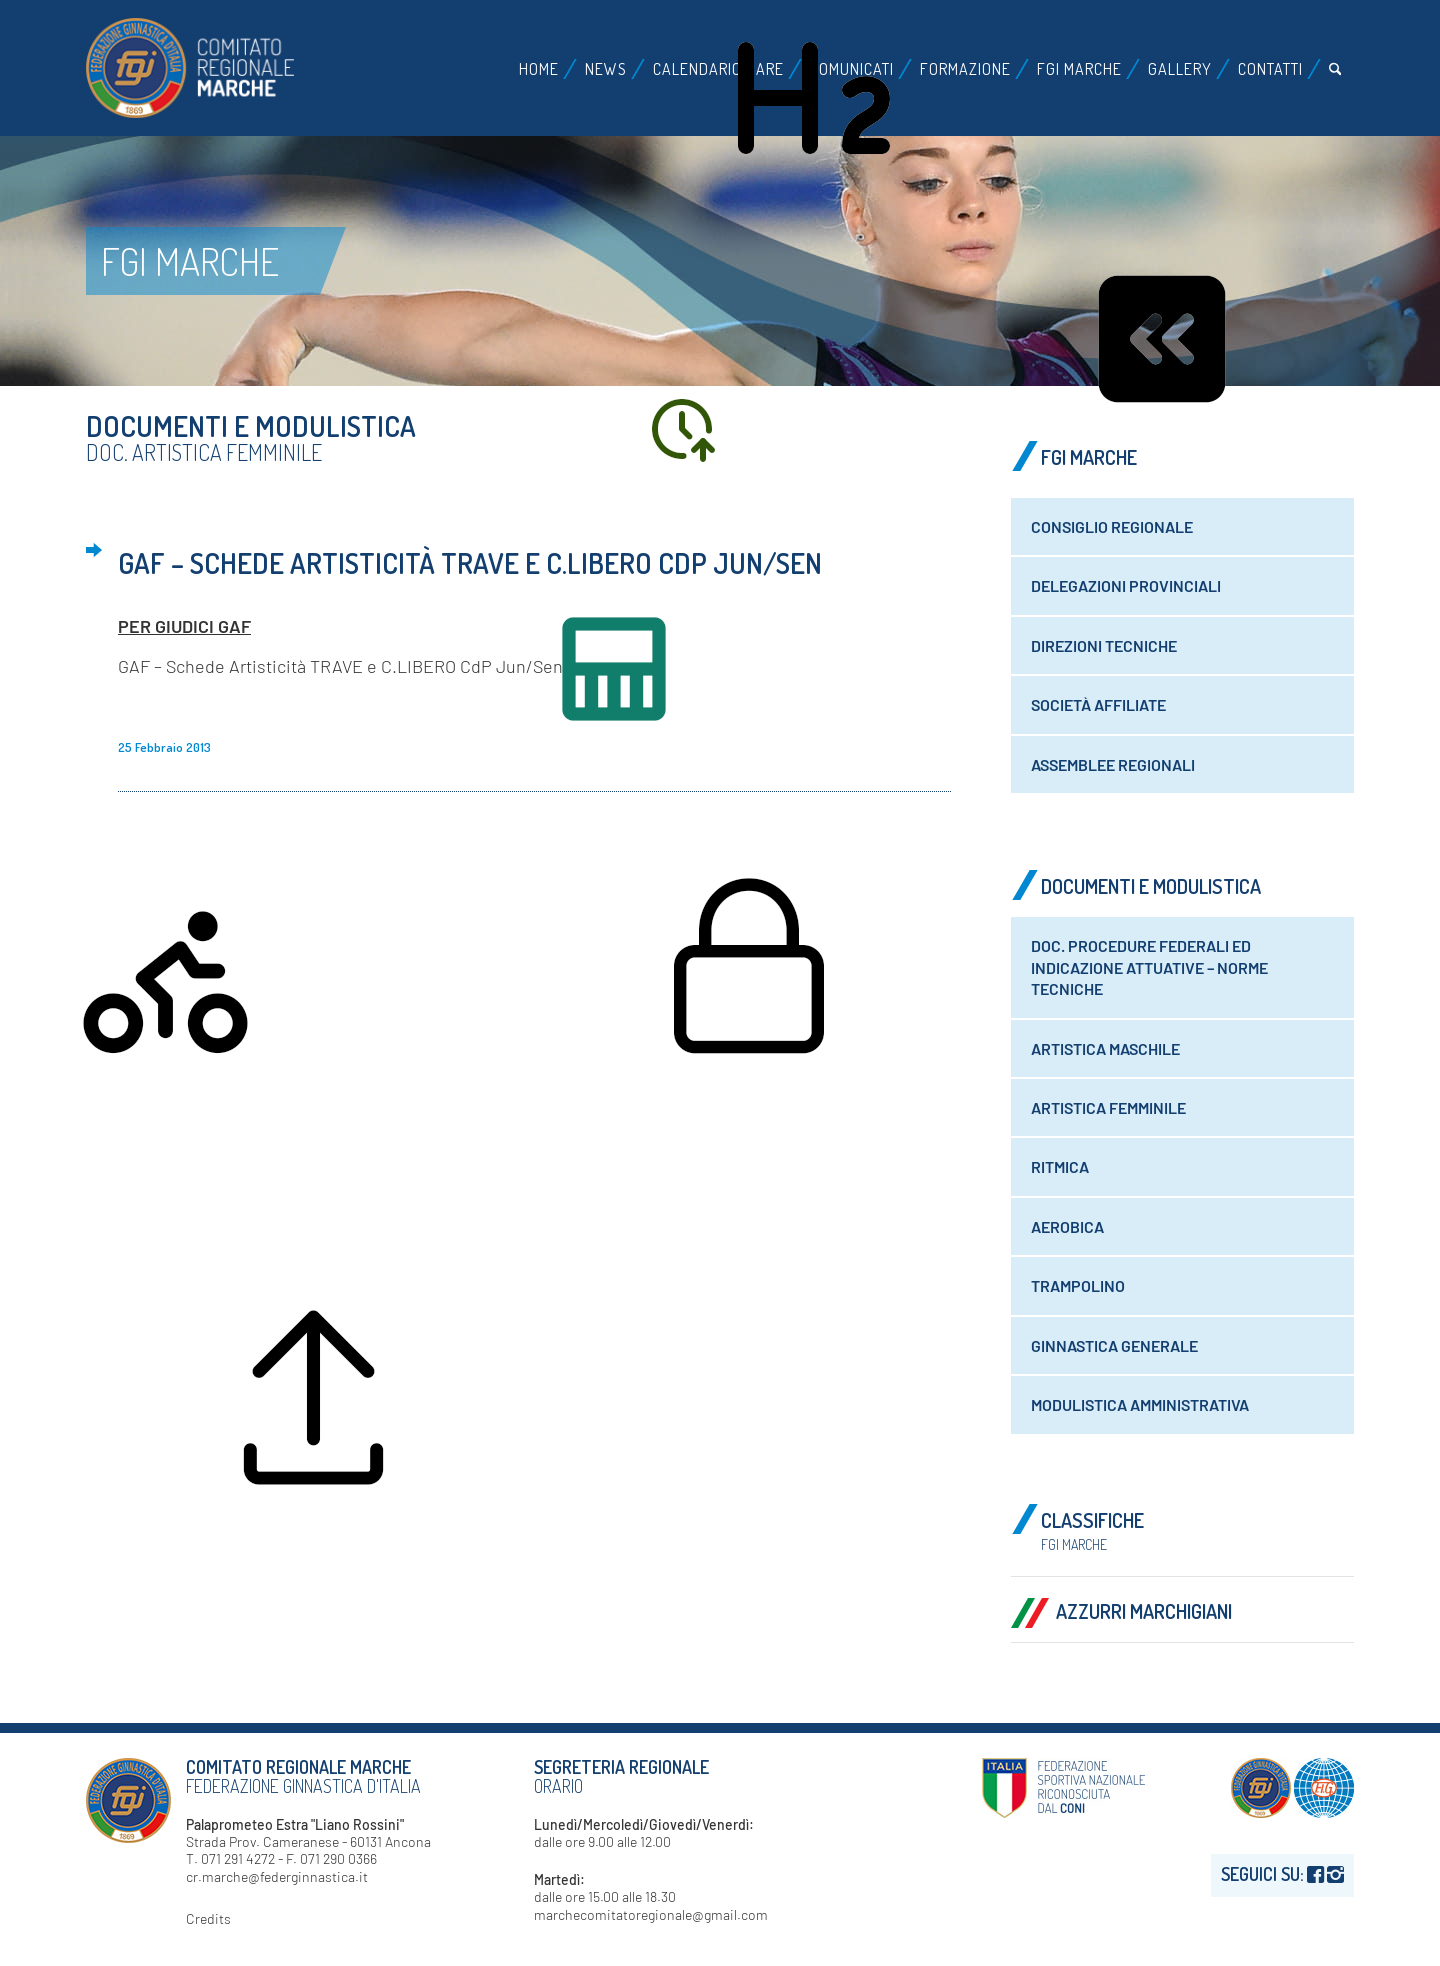 The height and width of the screenshot is (1966, 1440). Describe the element at coordinates (313, 1397) in the screenshot. I see `upload a file or document` at that location.